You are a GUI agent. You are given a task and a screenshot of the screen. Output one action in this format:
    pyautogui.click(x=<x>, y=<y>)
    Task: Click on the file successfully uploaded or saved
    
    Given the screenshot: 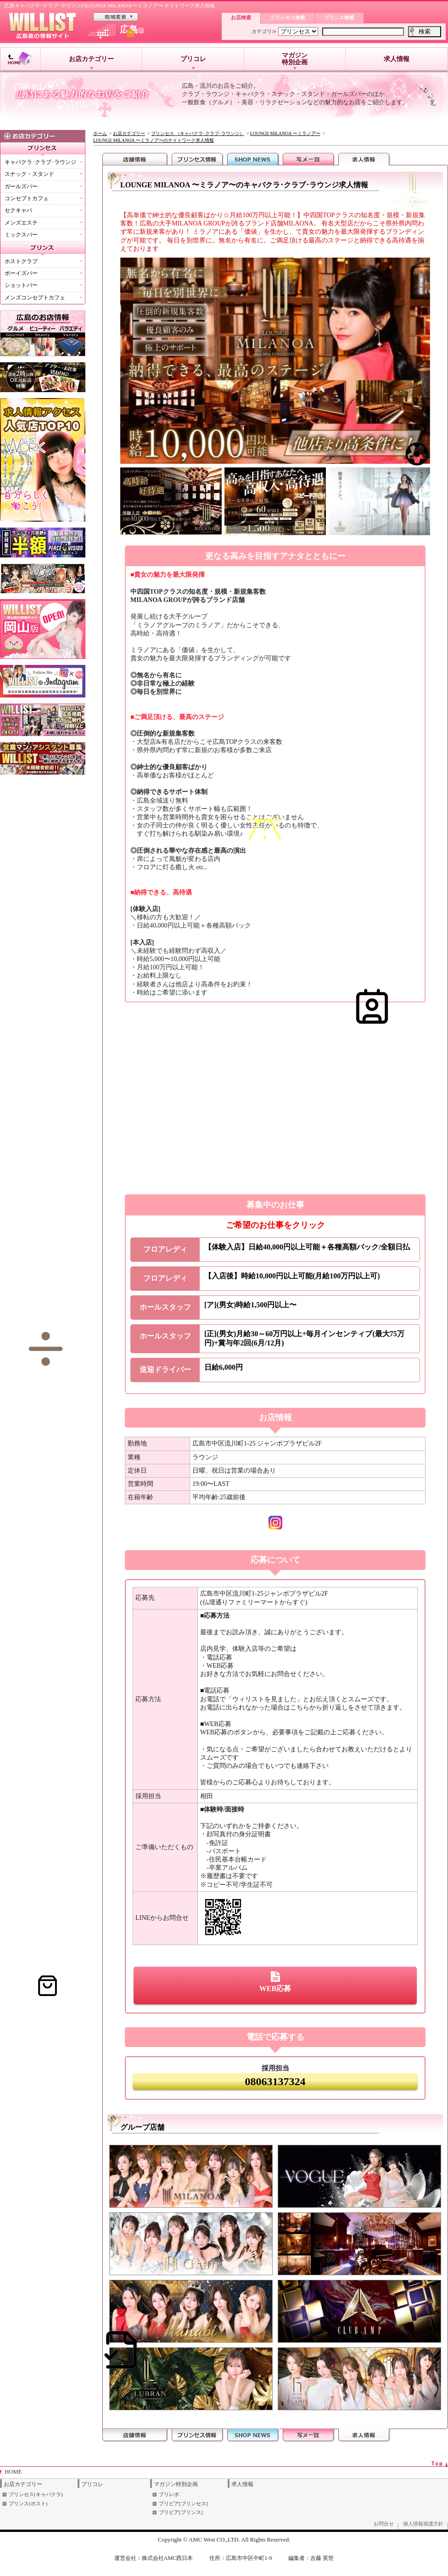 What is the action you would take?
    pyautogui.click(x=121, y=2350)
    